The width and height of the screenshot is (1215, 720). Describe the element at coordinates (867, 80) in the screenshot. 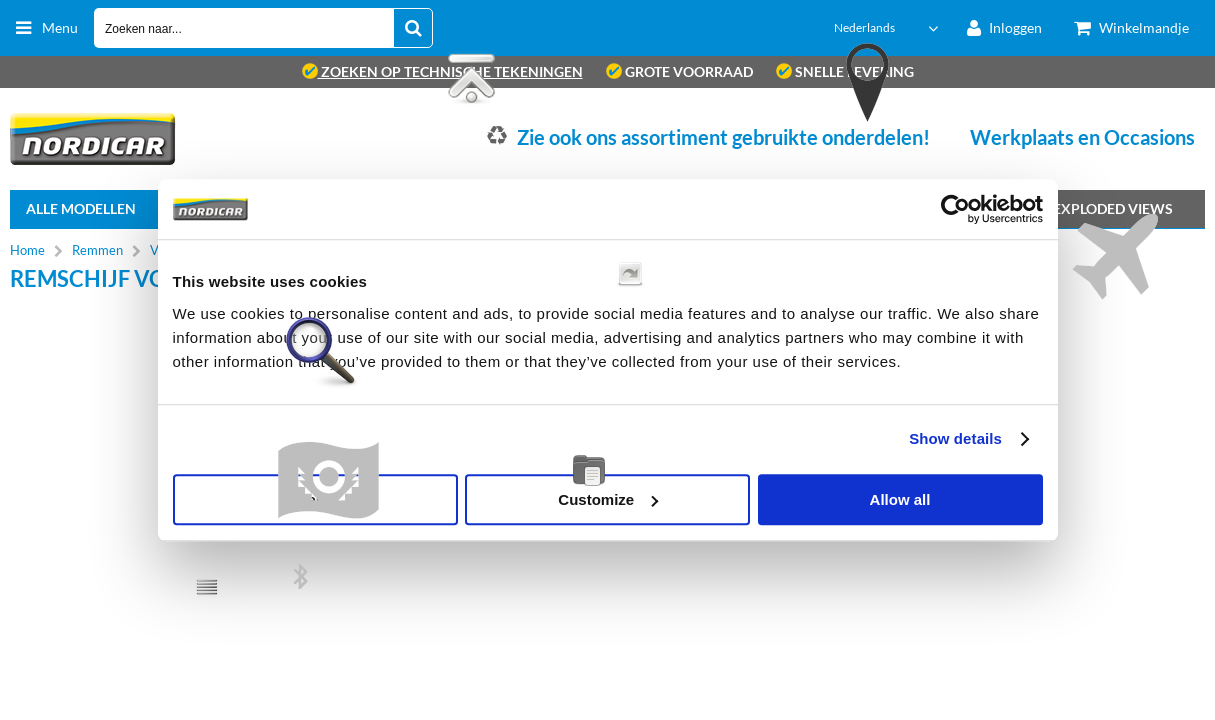

I see `open maps application` at that location.